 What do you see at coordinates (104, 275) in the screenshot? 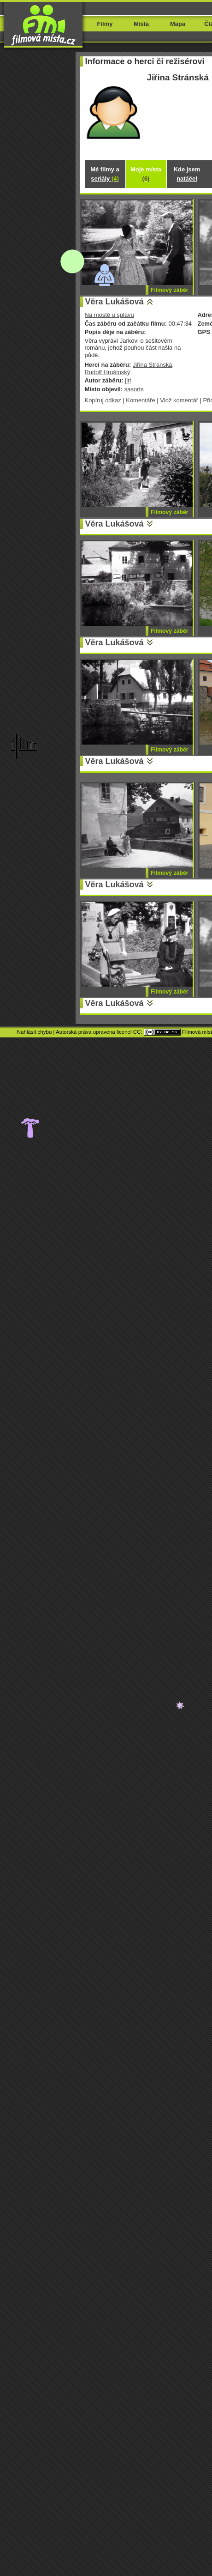
I see `access prayer or meditation features` at bounding box center [104, 275].